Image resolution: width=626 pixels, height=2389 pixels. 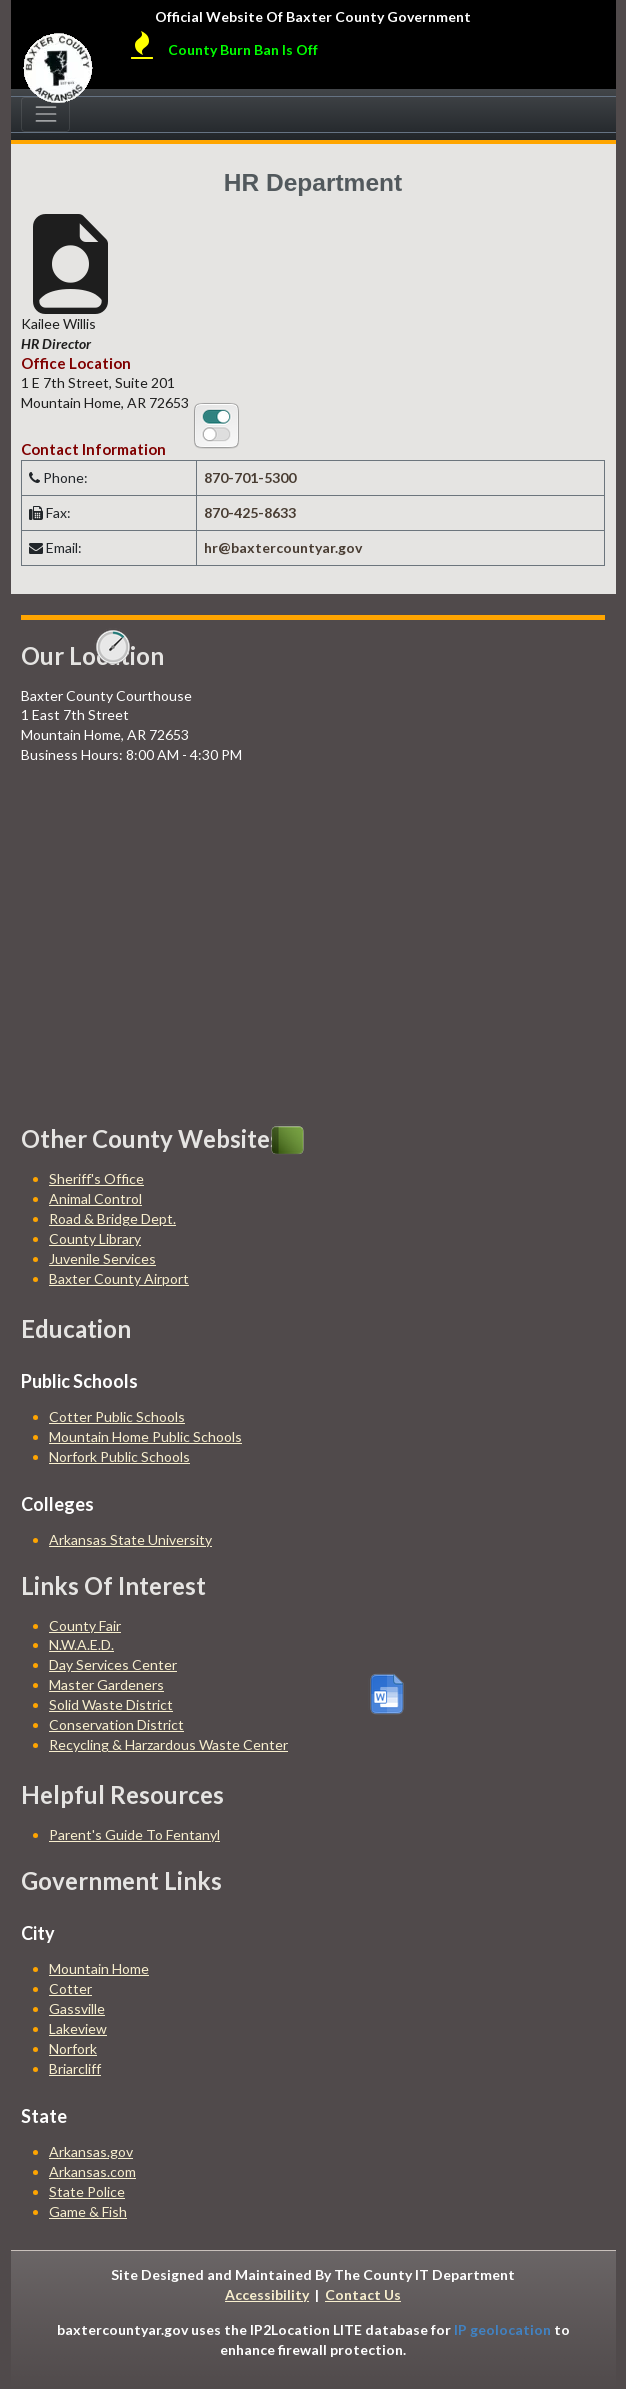 What do you see at coordinates (113, 647) in the screenshot?
I see `open system profiler to analyze performance` at bounding box center [113, 647].